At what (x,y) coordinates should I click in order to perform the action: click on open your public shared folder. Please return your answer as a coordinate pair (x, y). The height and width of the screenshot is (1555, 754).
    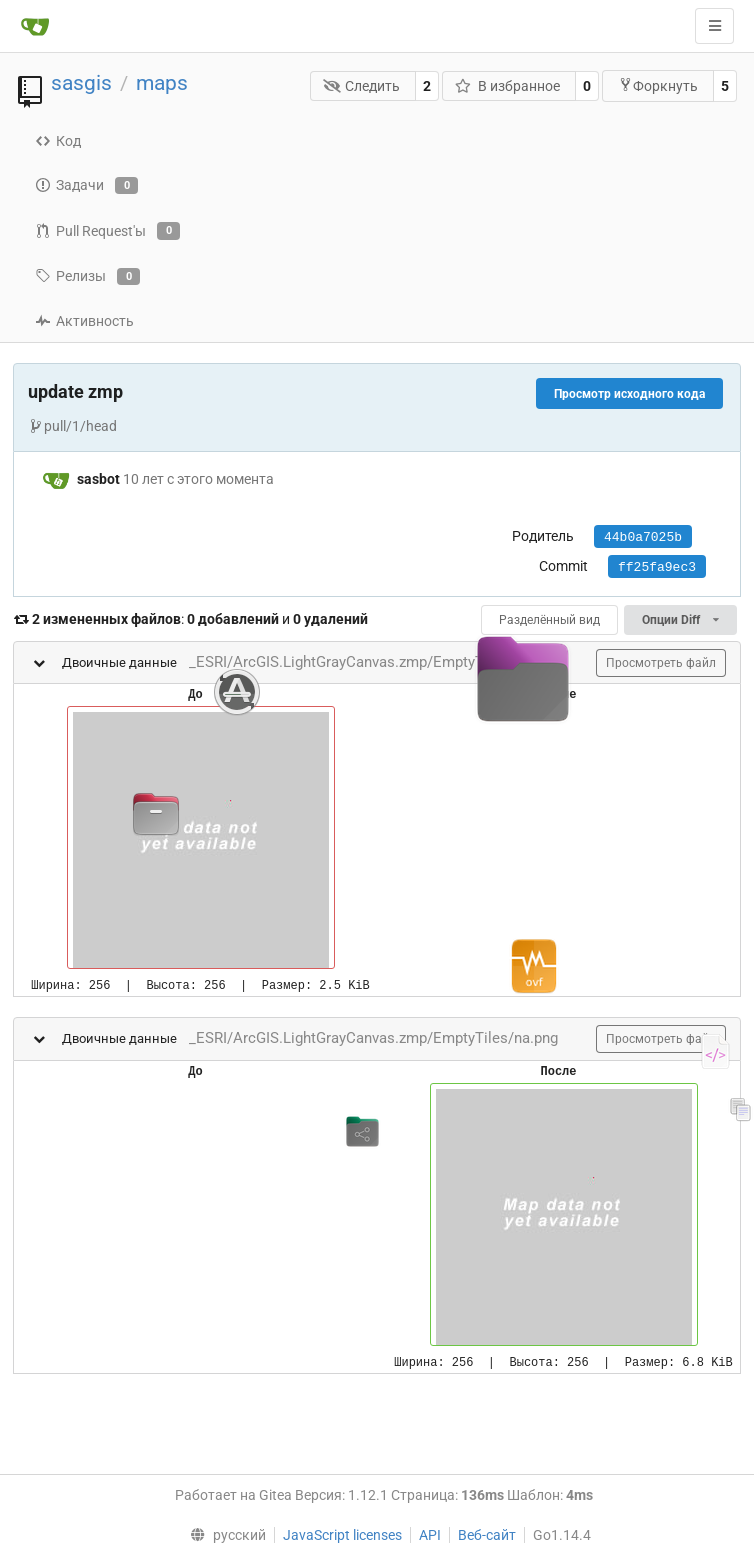
    Looking at the image, I should click on (362, 1131).